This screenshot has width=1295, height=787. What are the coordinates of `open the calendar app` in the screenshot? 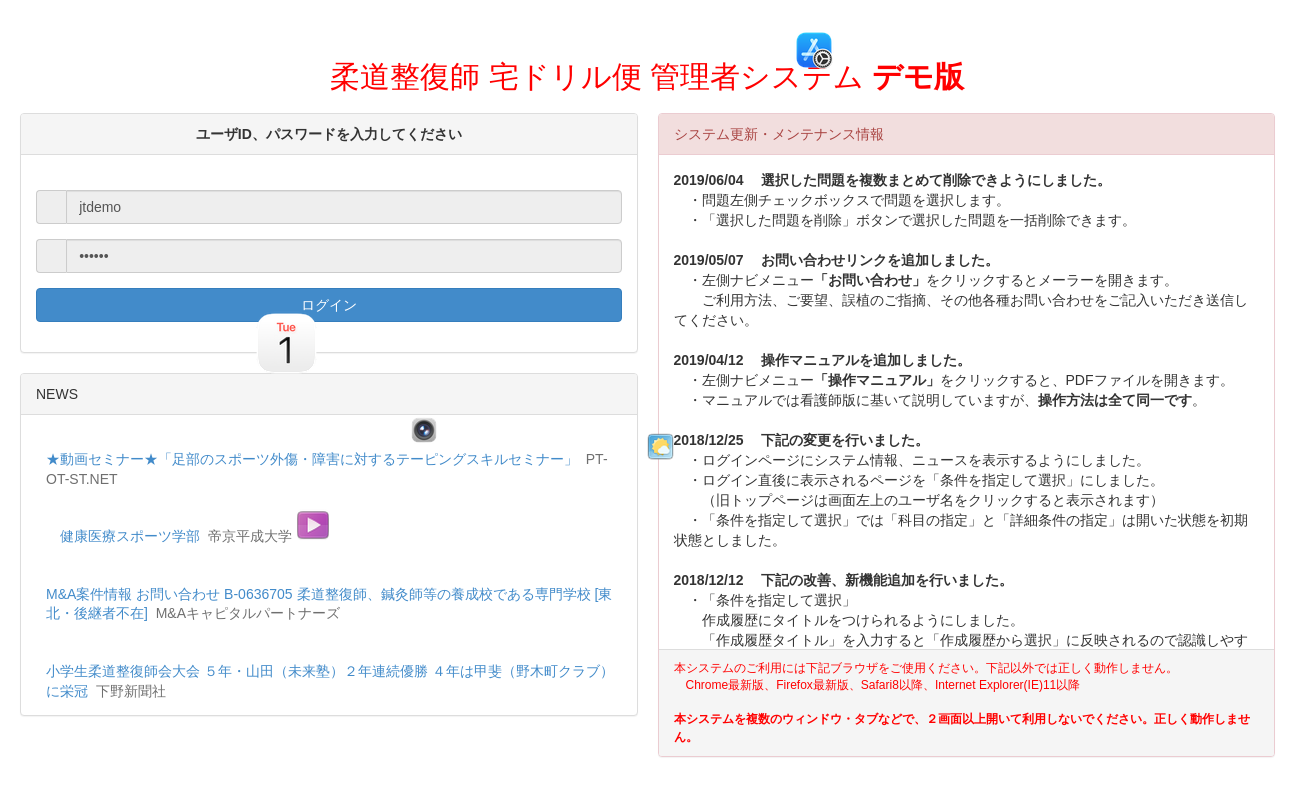 It's located at (286, 343).